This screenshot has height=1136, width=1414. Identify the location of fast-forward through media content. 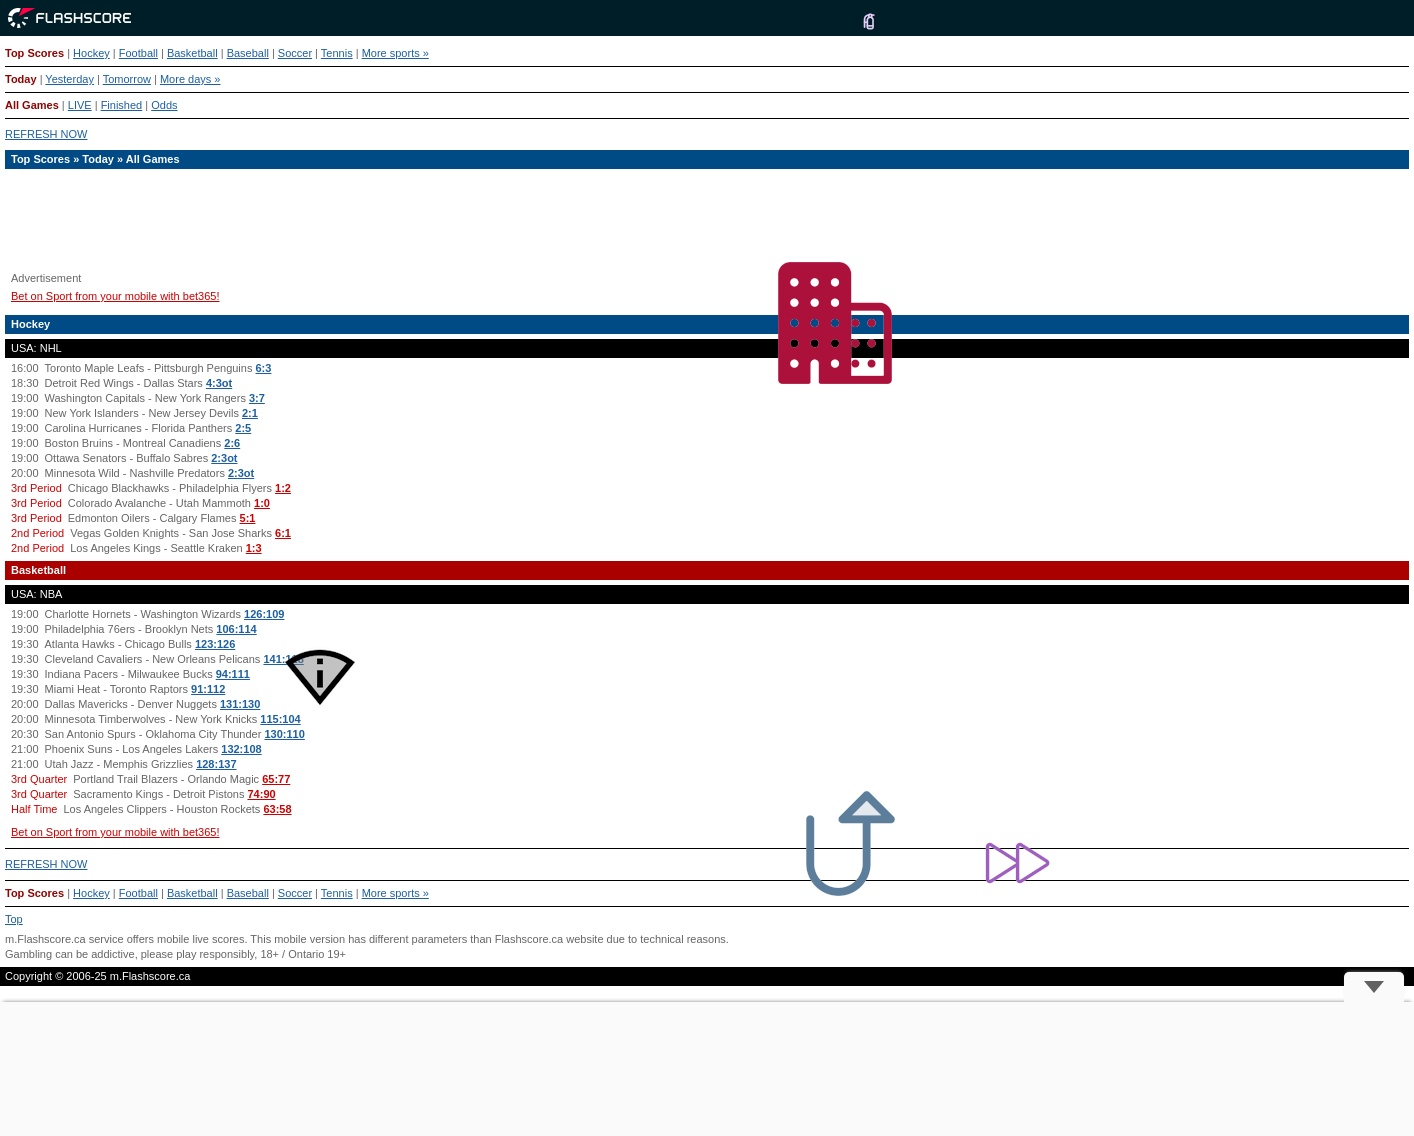
(1013, 863).